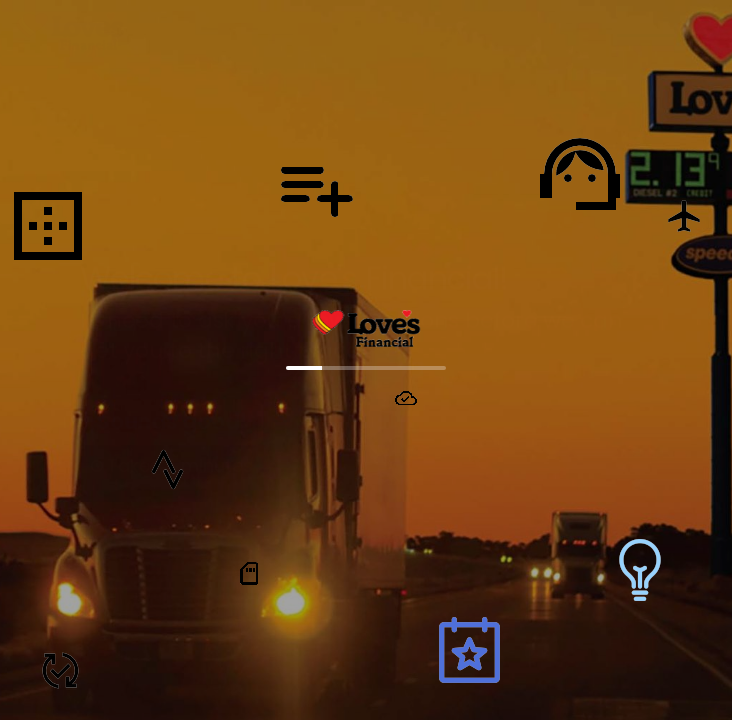  Describe the element at coordinates (580, 174) in the screenshot. I see `contact customer support` at that location.